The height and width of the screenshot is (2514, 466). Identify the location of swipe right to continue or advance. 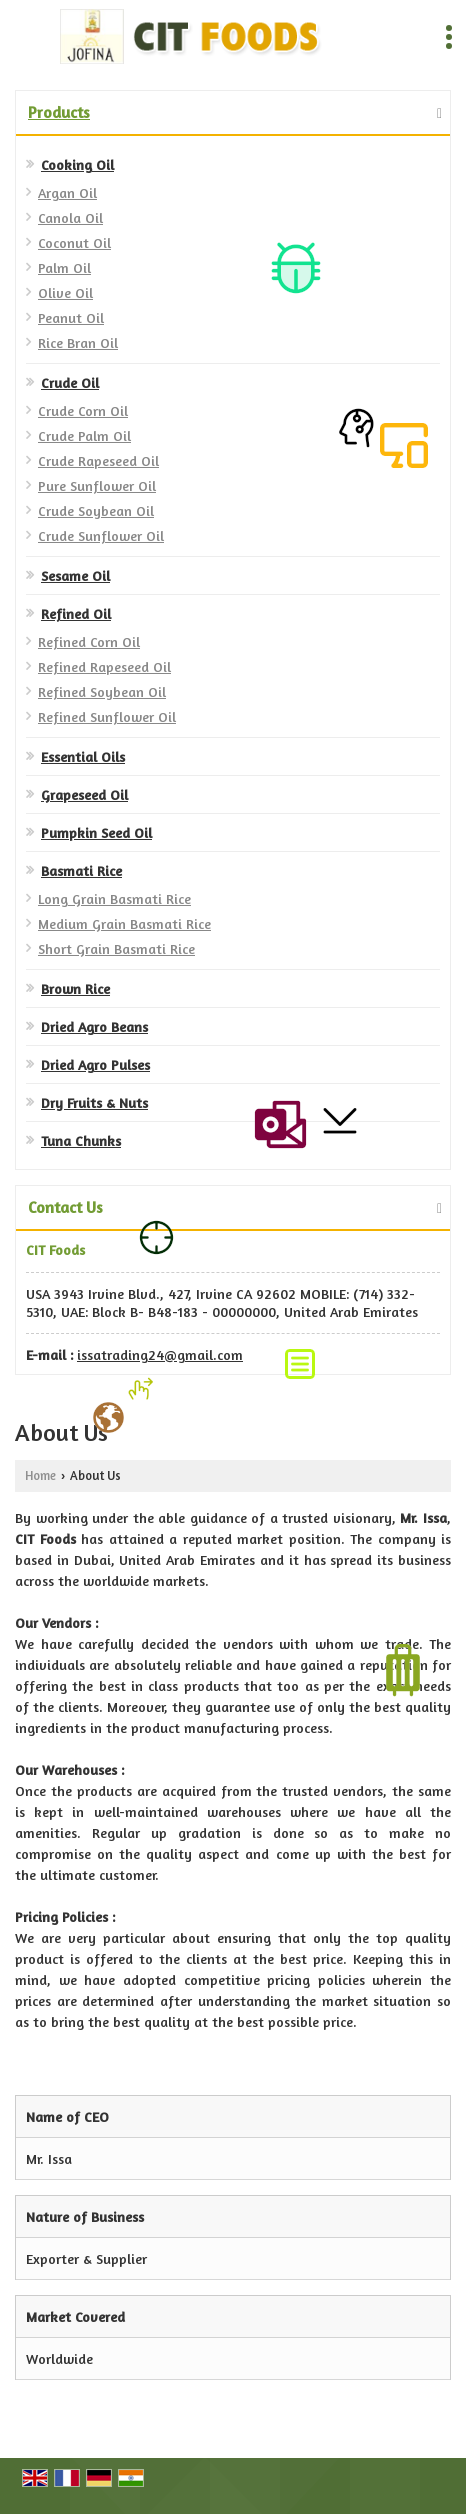
(139, 1389).